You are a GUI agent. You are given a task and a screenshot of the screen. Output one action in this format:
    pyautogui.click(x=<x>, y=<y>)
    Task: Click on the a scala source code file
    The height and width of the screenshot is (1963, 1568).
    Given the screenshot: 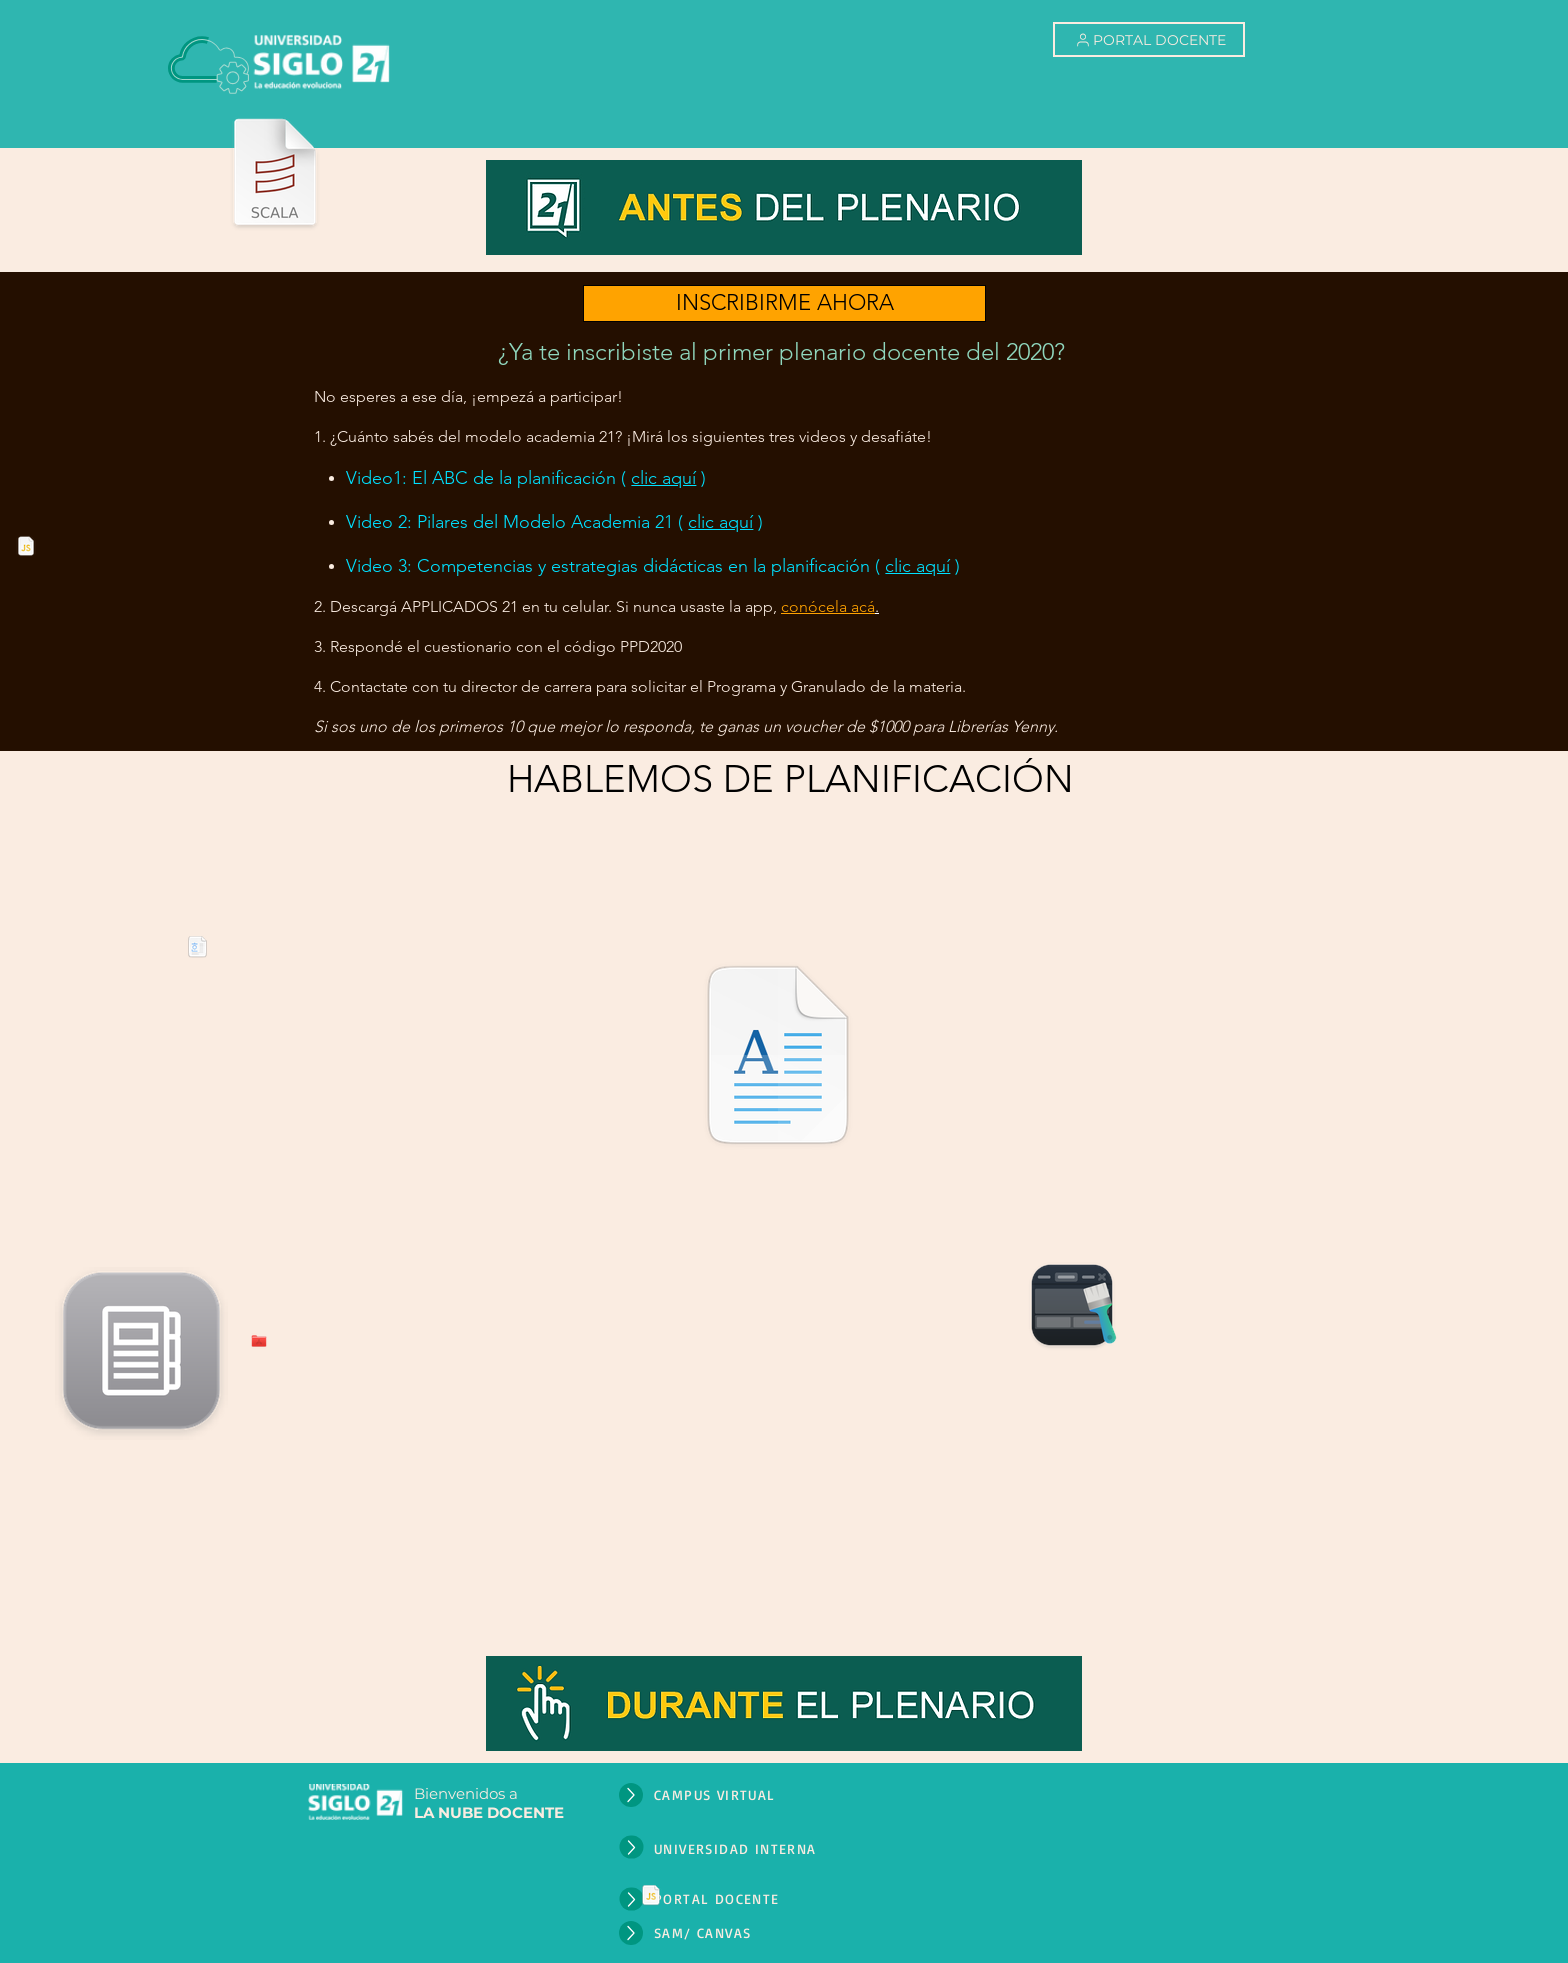 What is the action you would take?
    pyautogui.click(x=275, y=174)
    